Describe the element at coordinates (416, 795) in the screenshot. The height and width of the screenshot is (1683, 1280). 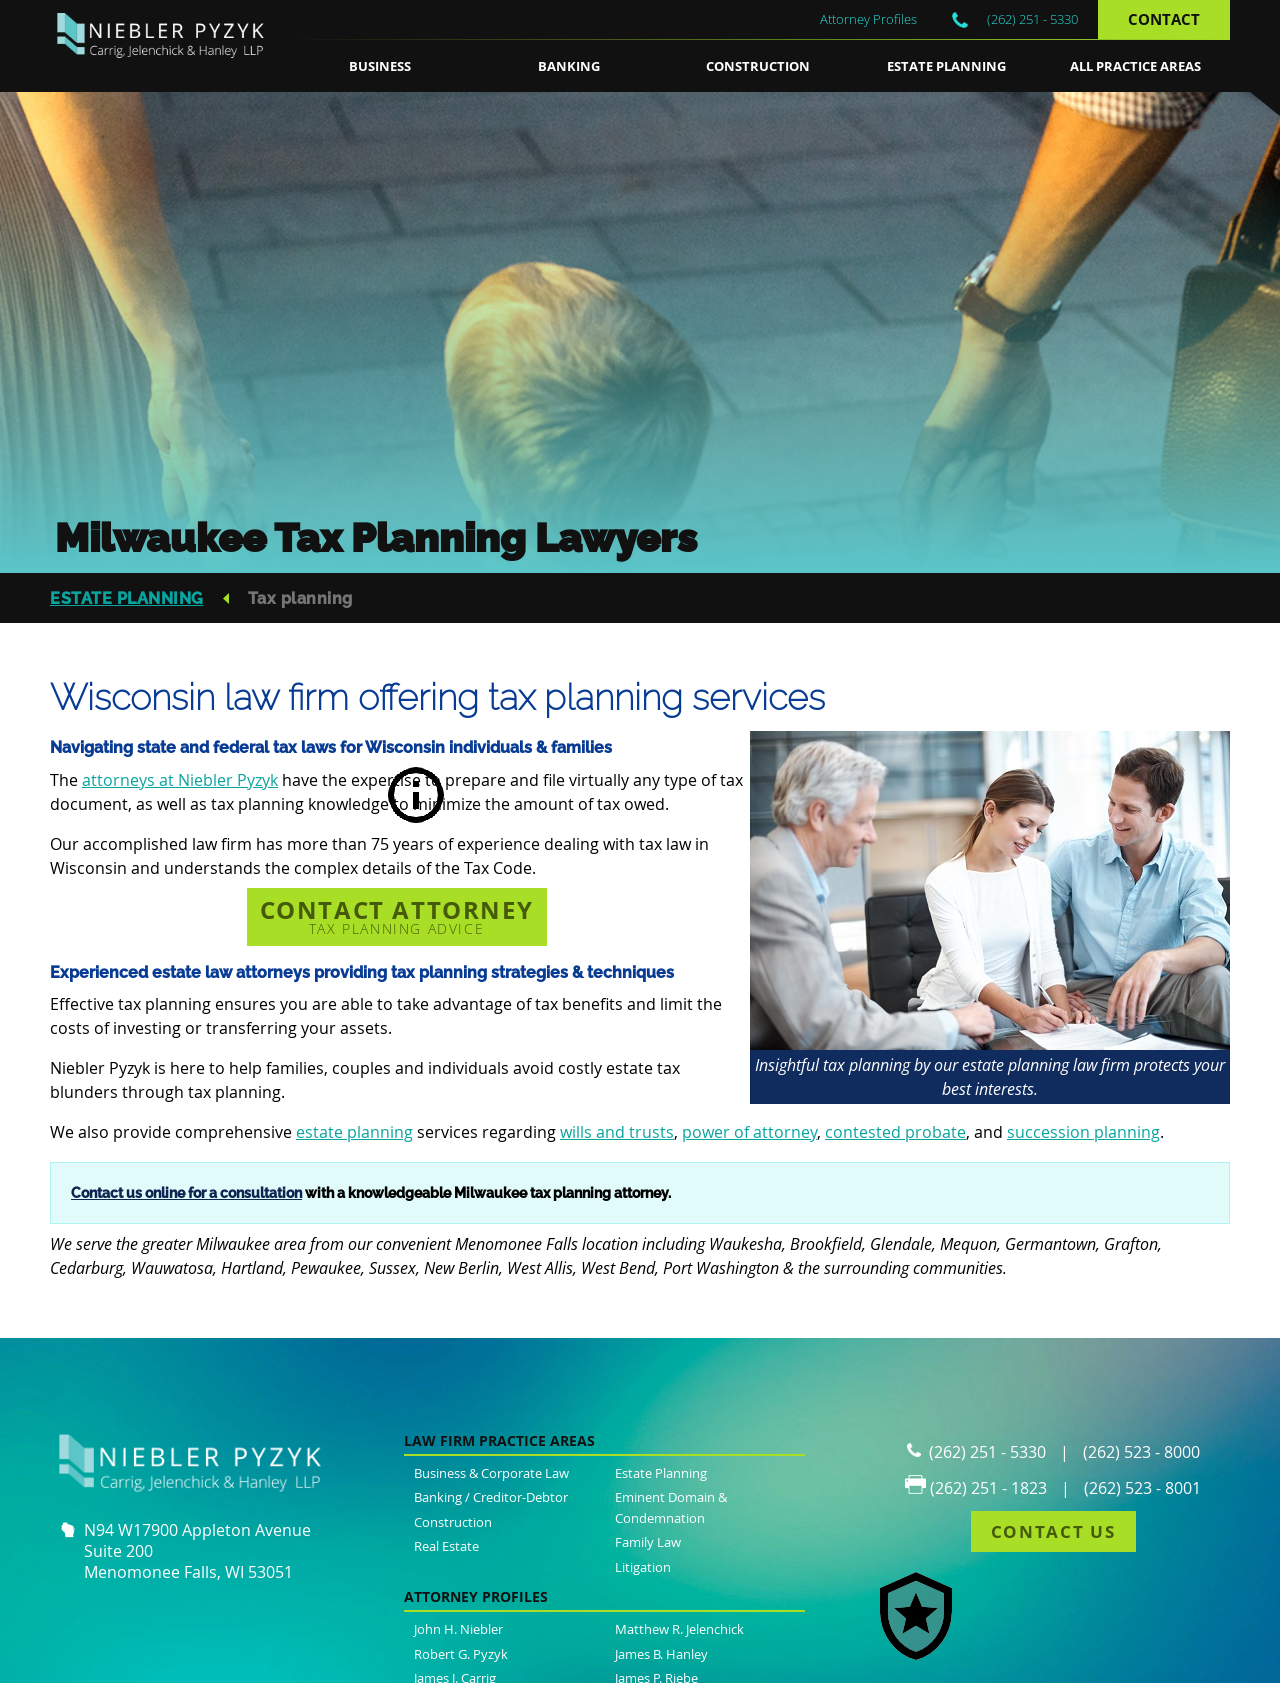
I see `view more information about this item` at that location.